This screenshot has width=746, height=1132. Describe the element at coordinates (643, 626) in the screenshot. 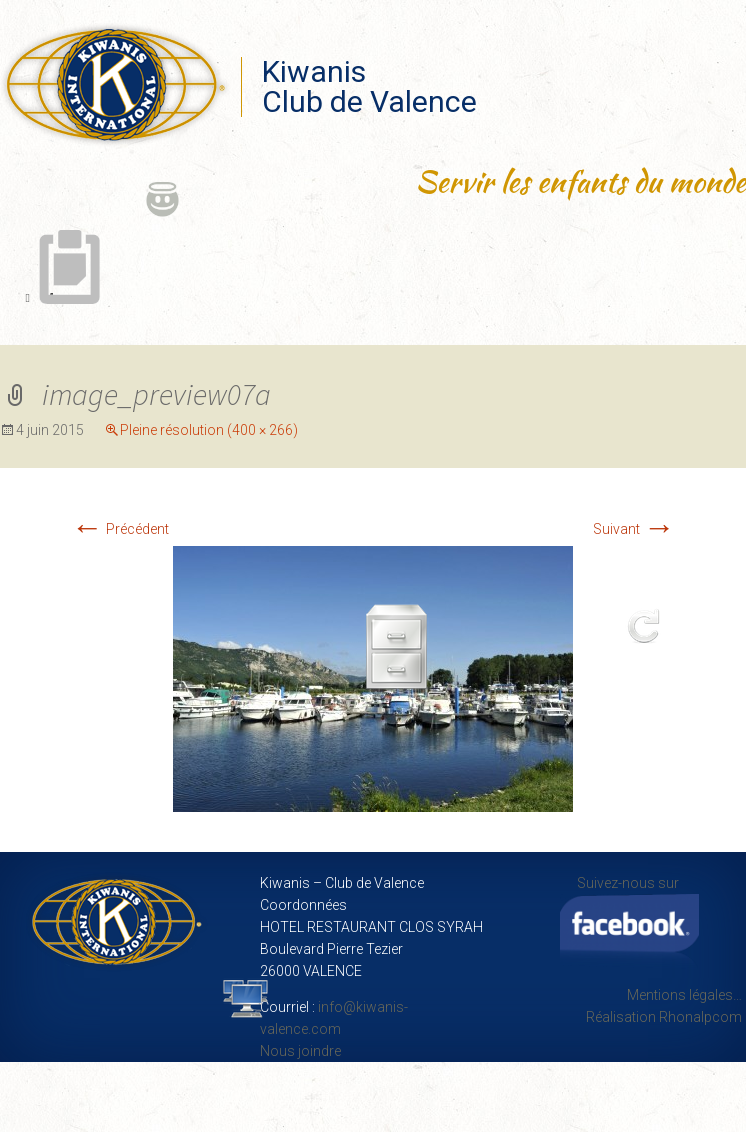

I see `refresh the current view or page` at that location.